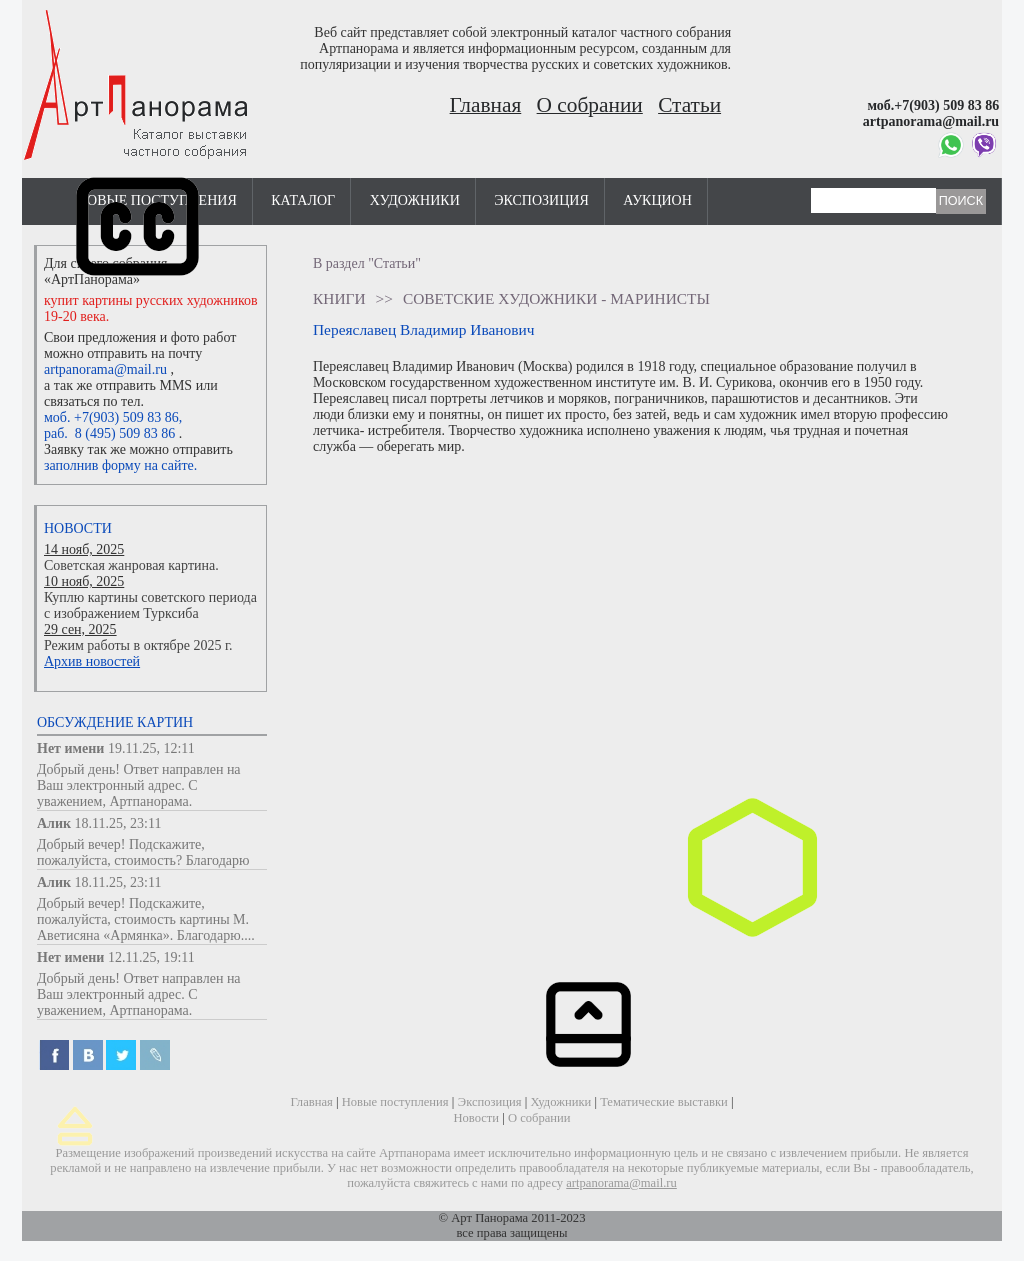 Image resolution: width=1024 pixels, height=1261 pixels. What do you see at coordinates (752, 867) in the screenshot?
I see `select a hexagonal shape tool` at bounding box center [752, 867].